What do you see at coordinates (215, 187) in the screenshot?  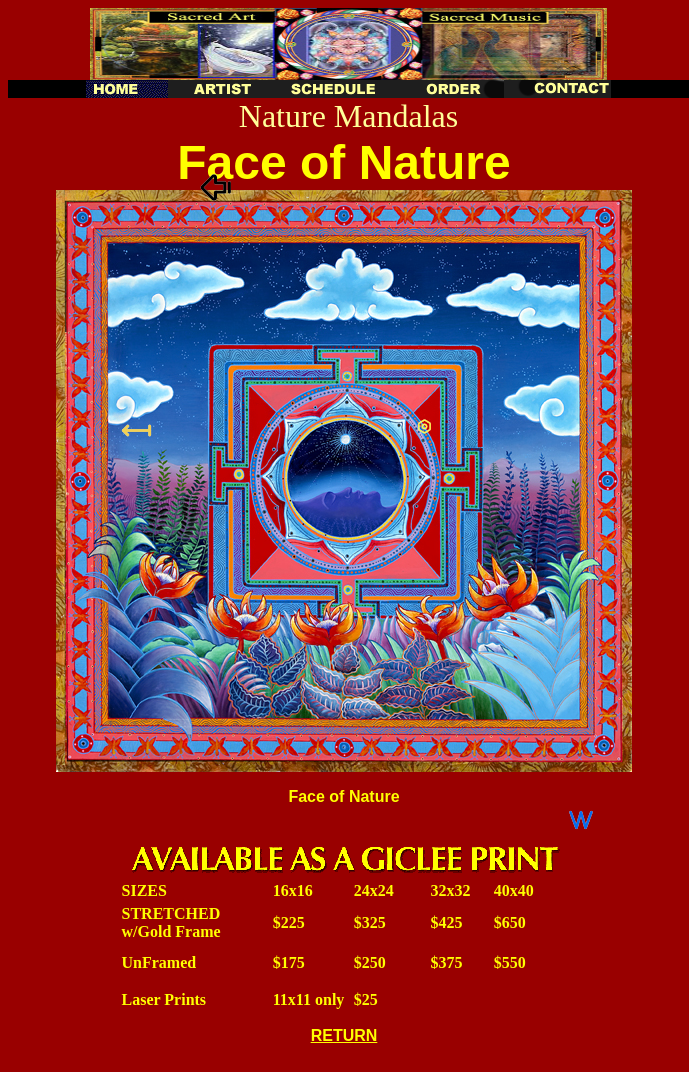 I see `go back to the previous screen` at bounding box center [215, 187].